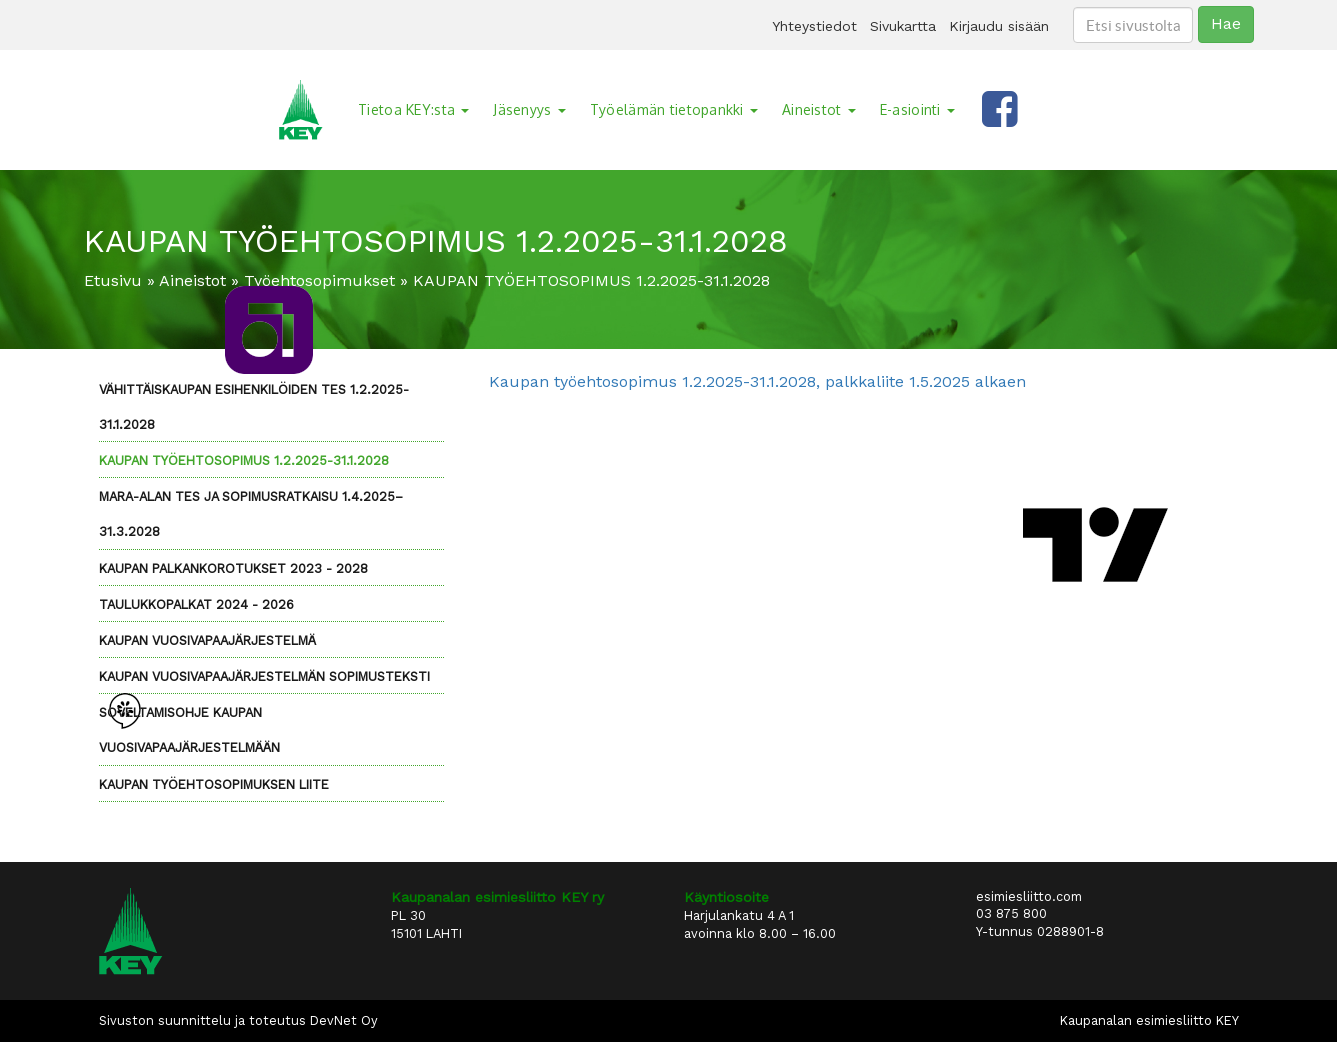 The height and width of the screenshot is (1042, 1337). I want to click on cucumber testing framework logo, so click(125, 711).